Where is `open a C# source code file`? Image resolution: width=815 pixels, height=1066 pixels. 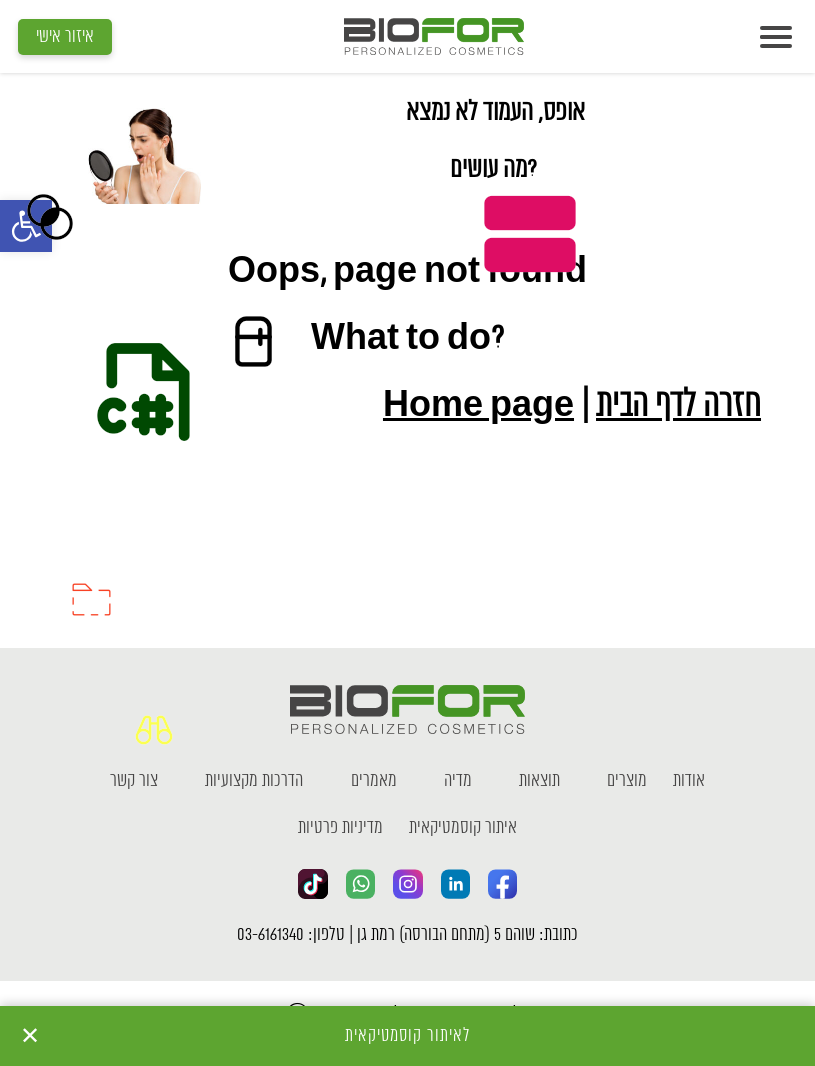
open a C# source code file is located at coordinates (148, 392).